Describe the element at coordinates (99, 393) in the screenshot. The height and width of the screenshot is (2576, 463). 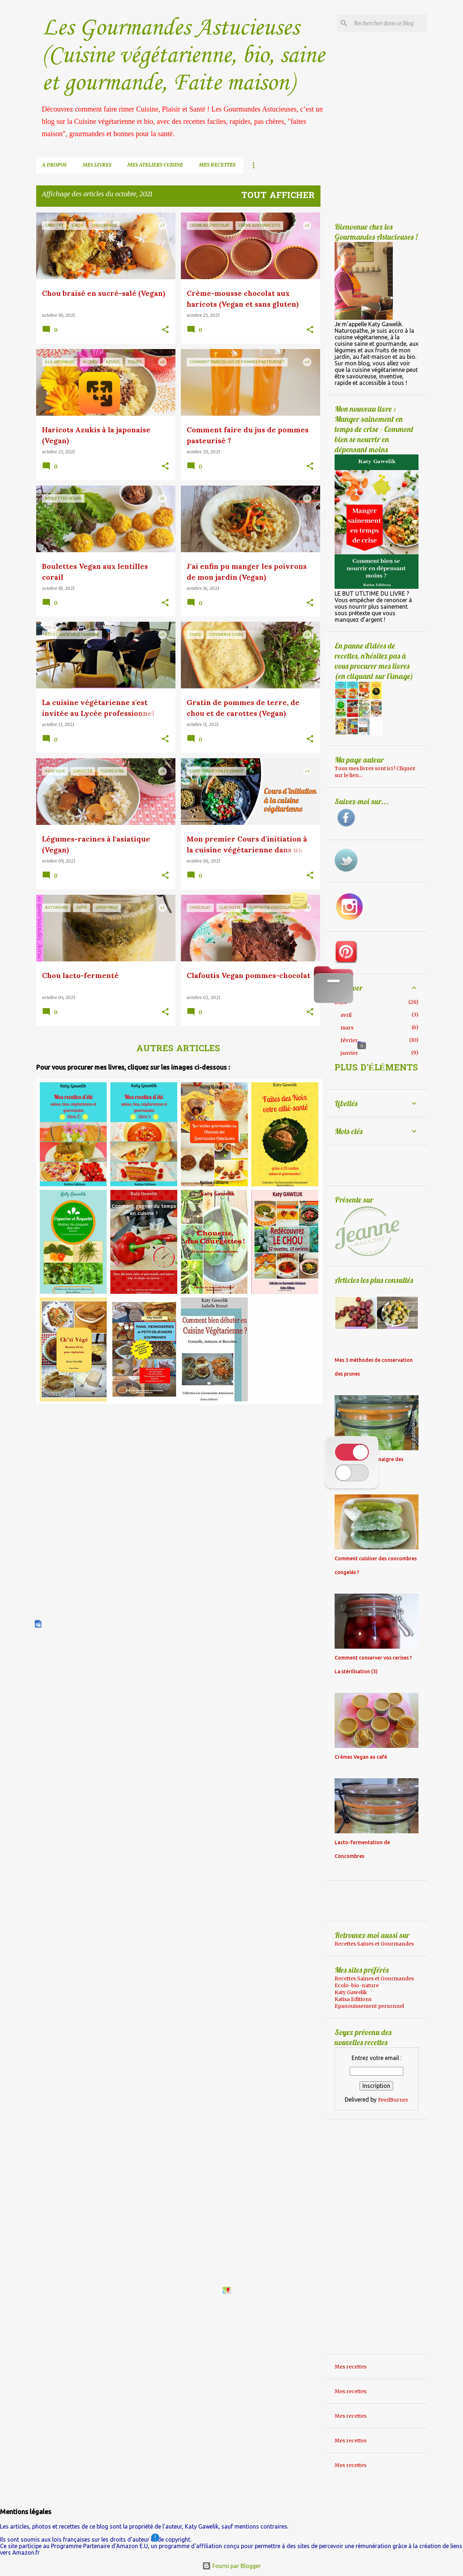
I see `open vmware player application` at that location.